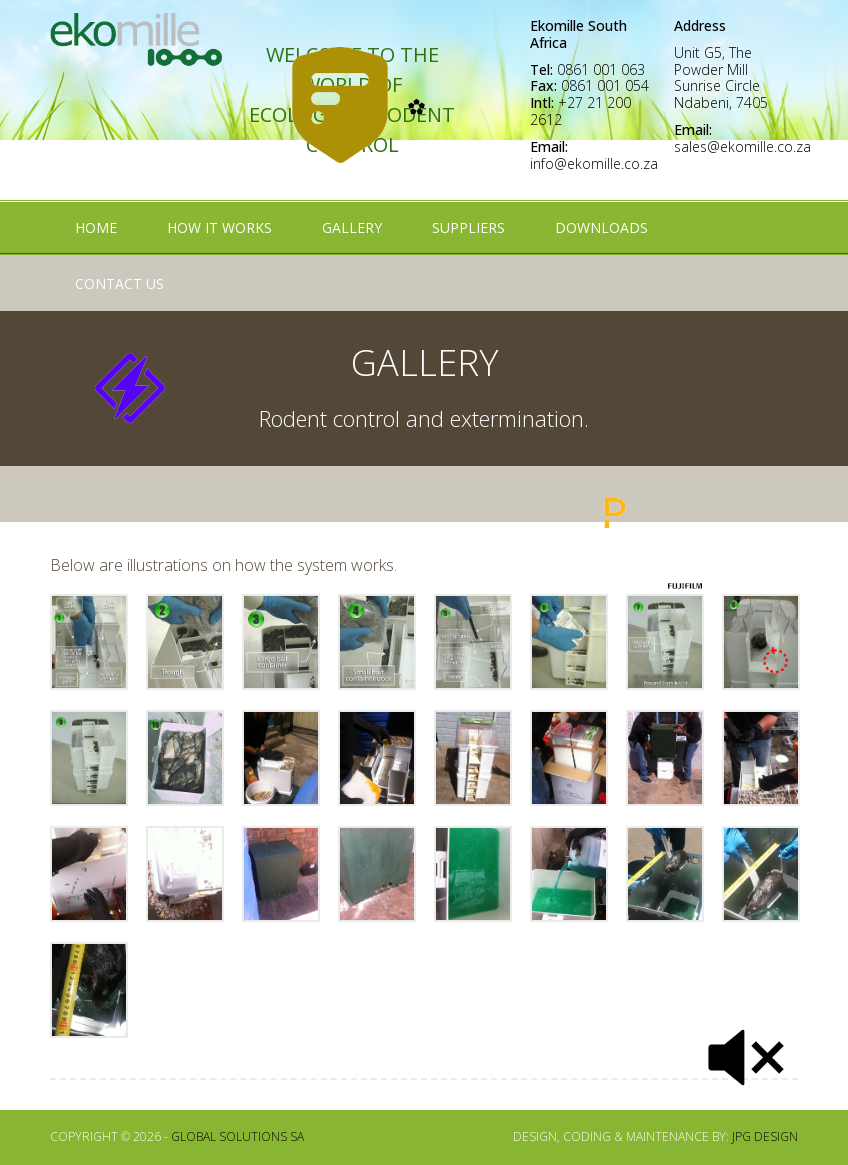  What do you see at coordinates (685, 586) in the screenshot?
I see `visit Fujifilm's official website or support` at bounding box center [685, 586].